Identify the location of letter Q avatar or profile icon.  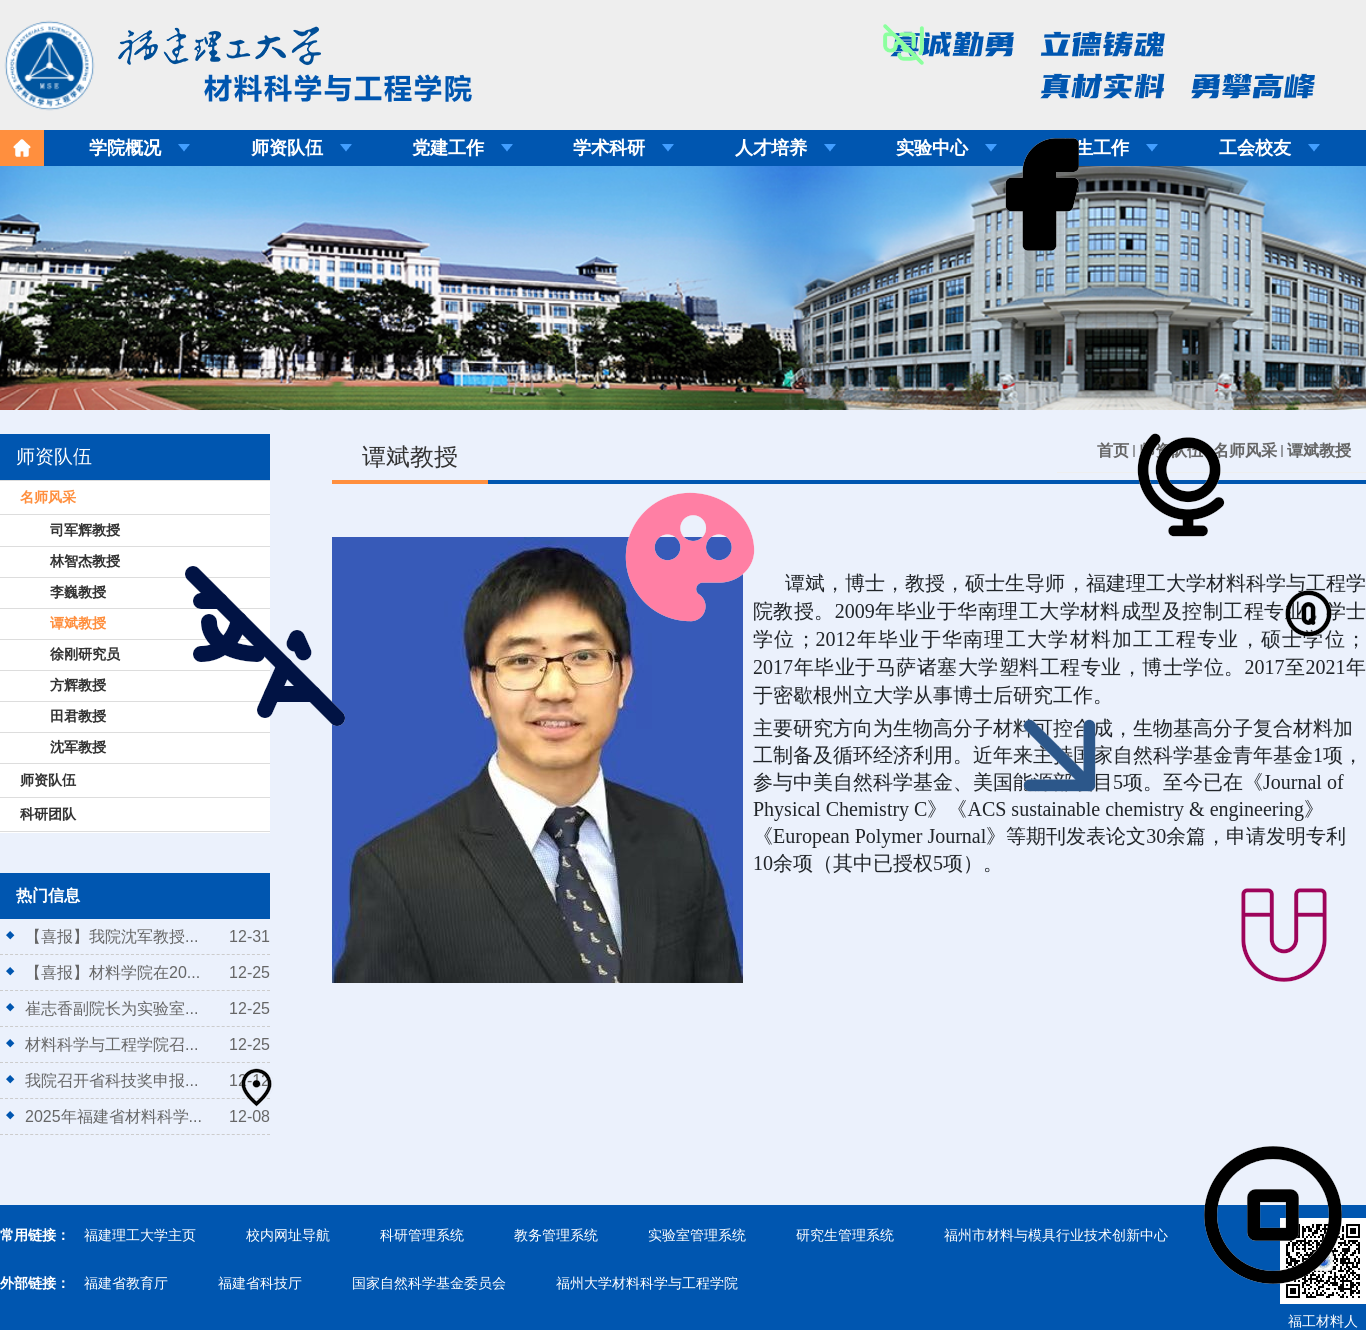
(1308, 613).